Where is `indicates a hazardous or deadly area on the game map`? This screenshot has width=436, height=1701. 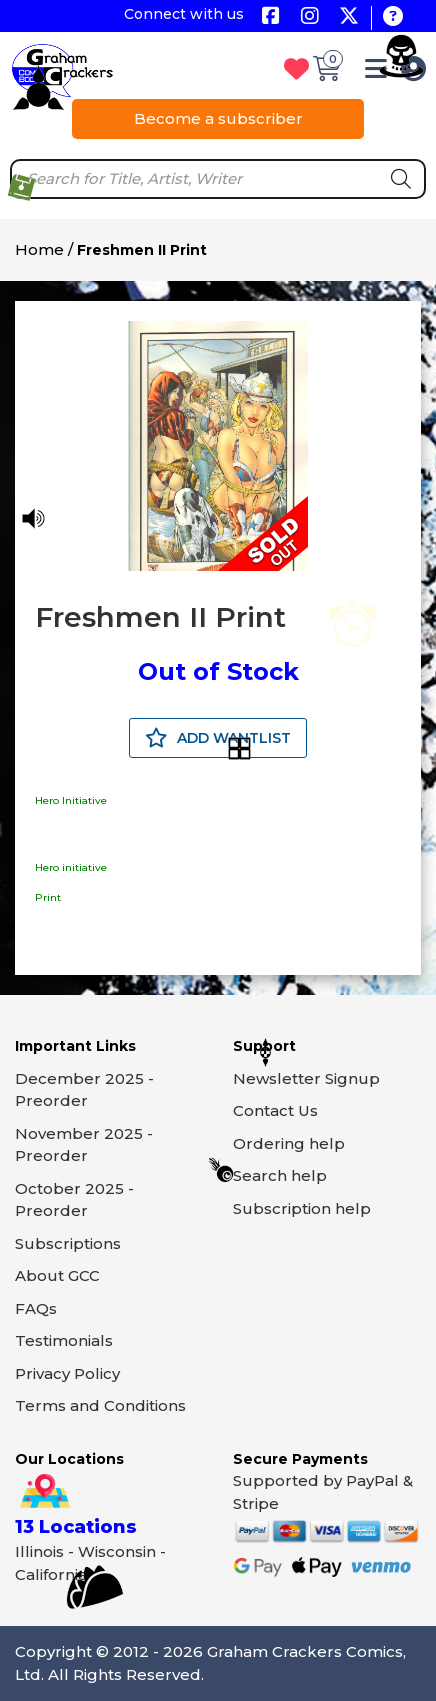
indicates a hazardous or deadly area on the game map is located at coordinates (401, 56).